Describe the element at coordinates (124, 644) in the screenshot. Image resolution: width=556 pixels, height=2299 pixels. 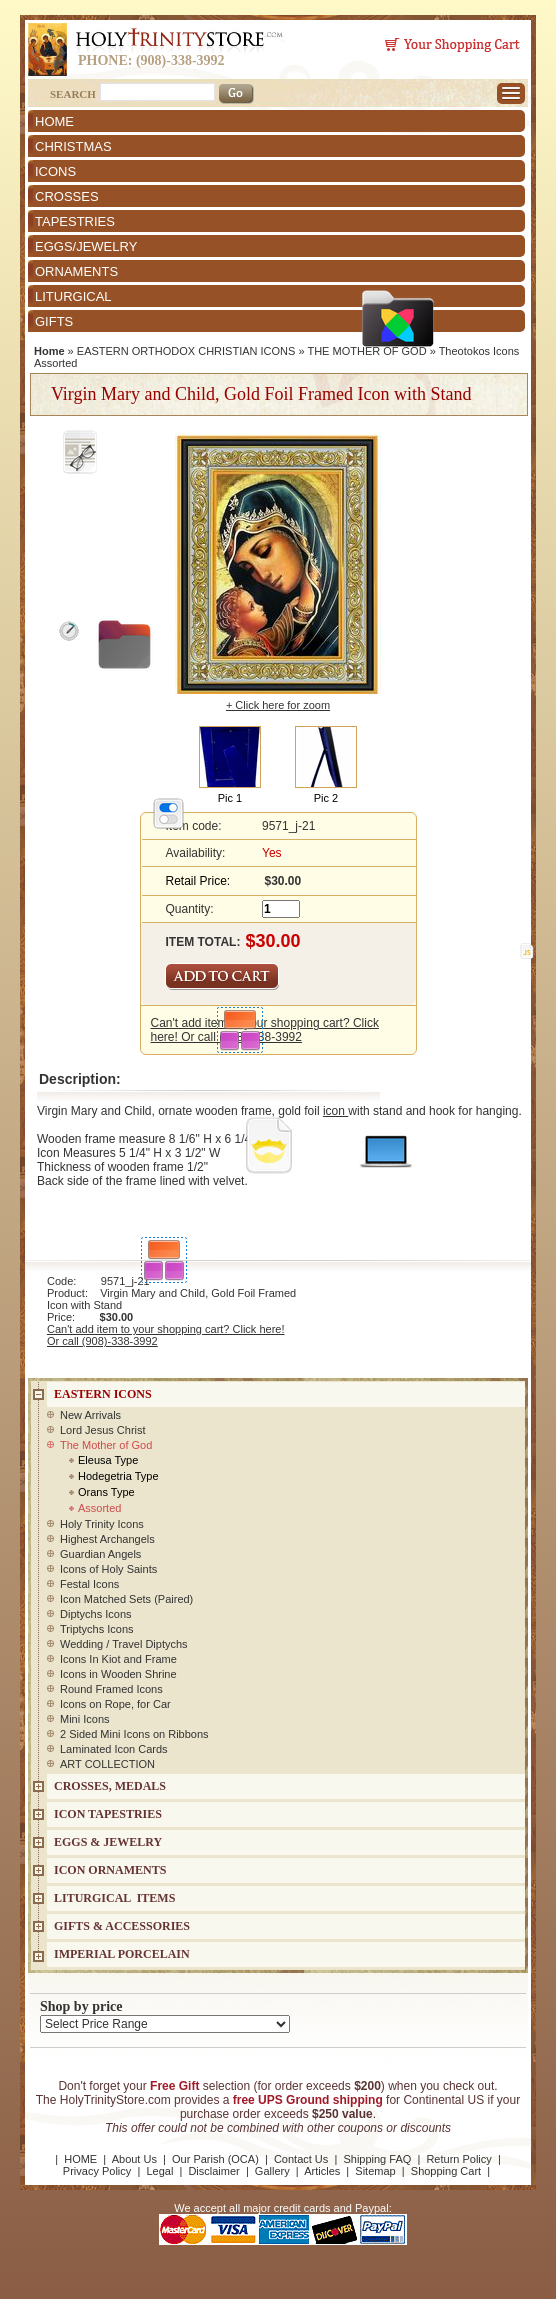
I see `open folder containing files or documents` at that location.